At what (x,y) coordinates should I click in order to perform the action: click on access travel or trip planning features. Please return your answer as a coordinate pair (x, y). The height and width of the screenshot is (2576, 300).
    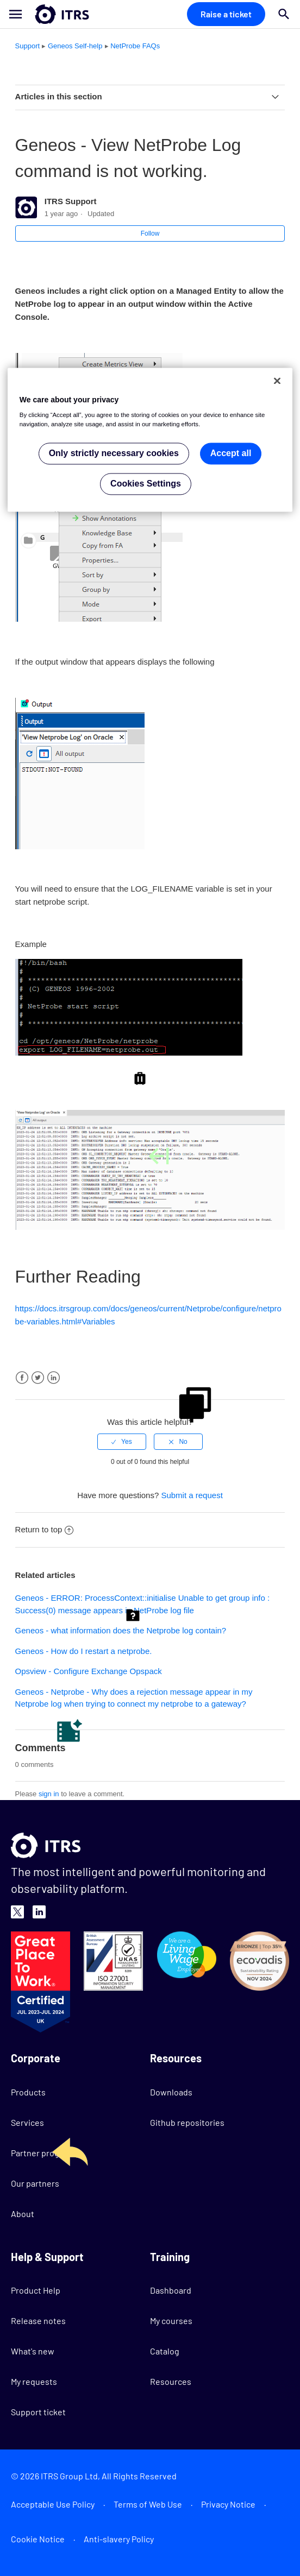
    Looking at the image, I should click on (140, 1078).